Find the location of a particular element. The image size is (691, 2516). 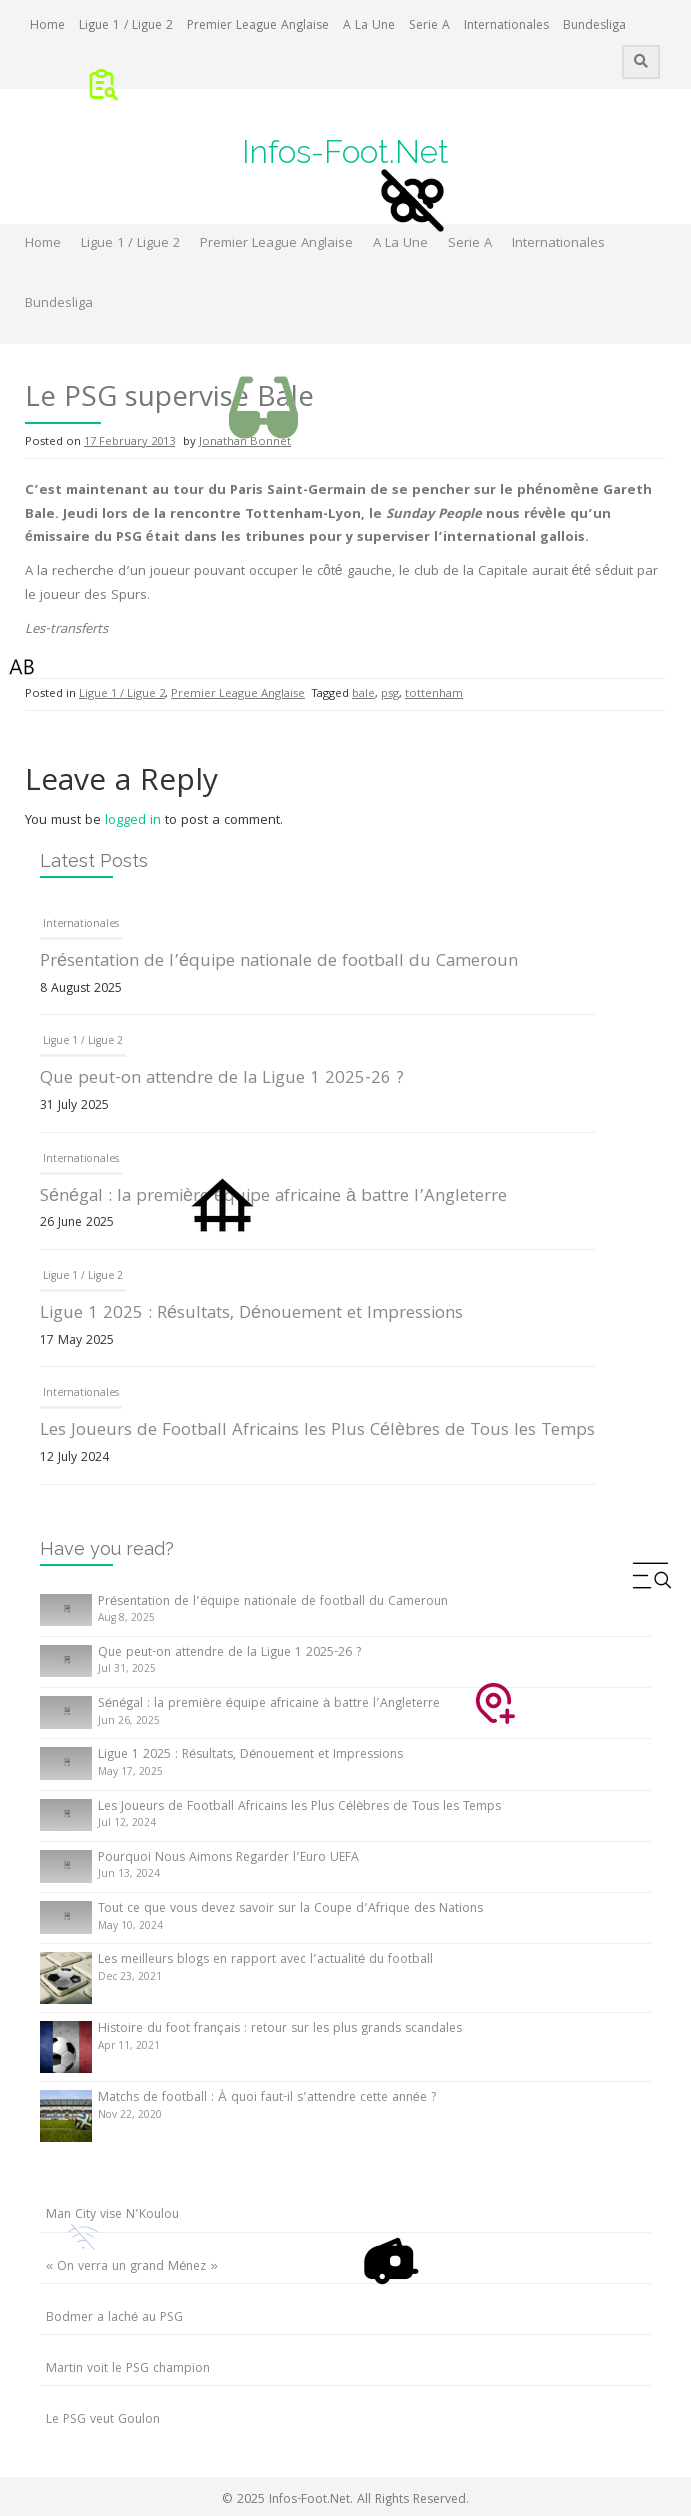

search through reports or documents is located at coordinates (103, 84).